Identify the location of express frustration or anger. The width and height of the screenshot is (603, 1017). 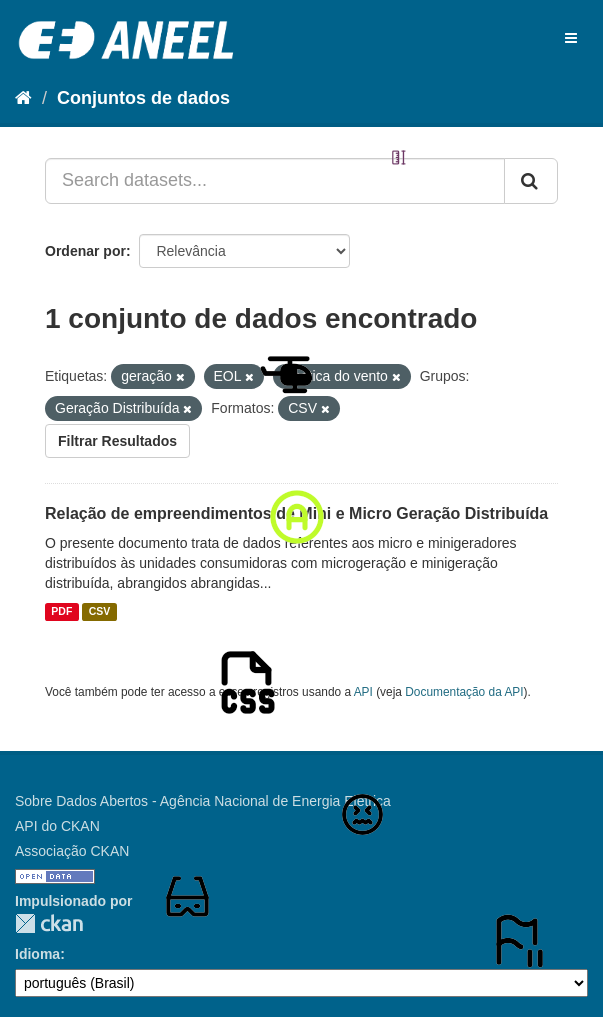
(362, 814).